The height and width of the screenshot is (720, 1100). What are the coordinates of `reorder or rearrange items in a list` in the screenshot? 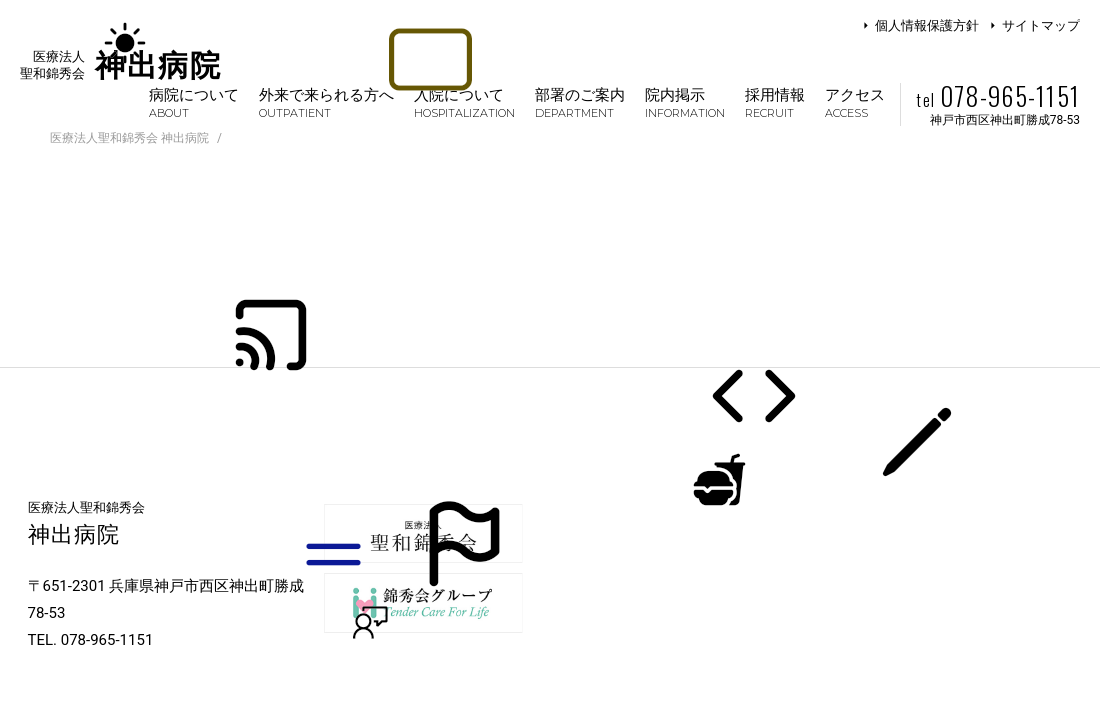 It's located at (333, 554).